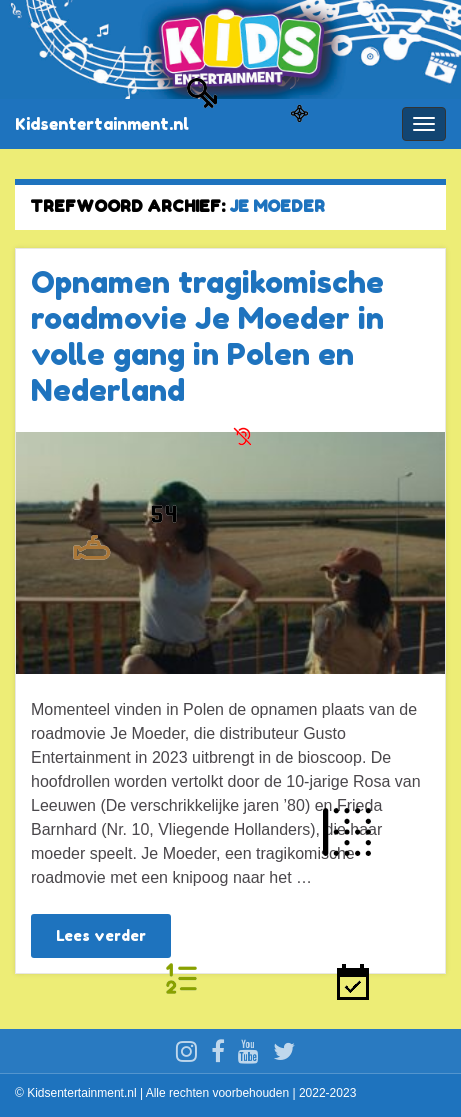  I want to click on select intergender or non-binary gender option, so click(202, 93).